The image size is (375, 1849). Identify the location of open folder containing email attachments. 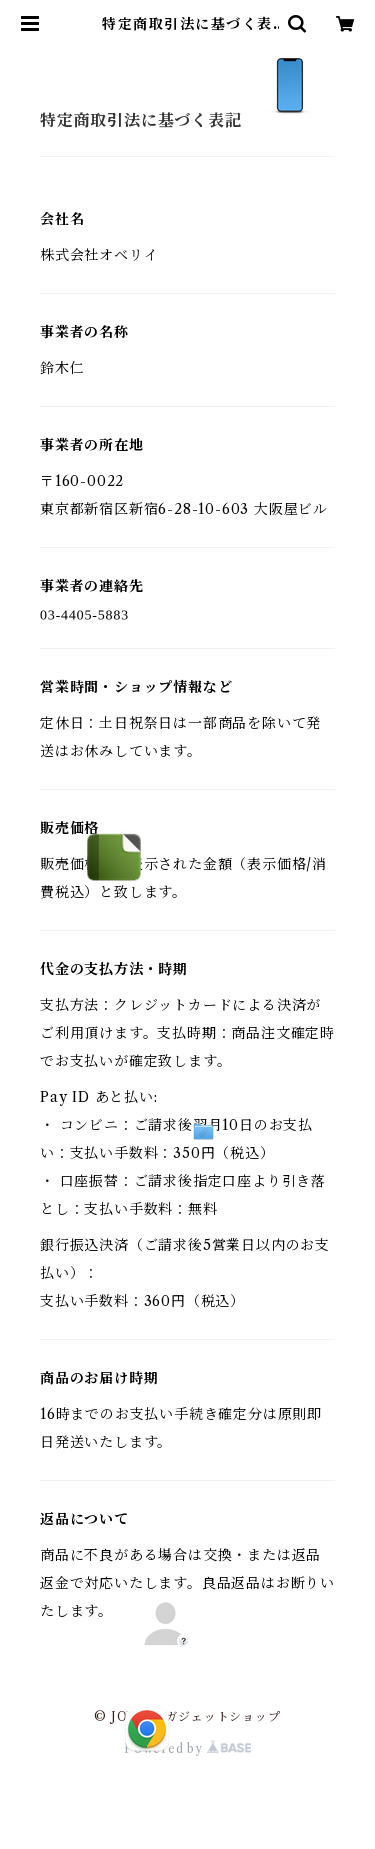
(203, 1131).